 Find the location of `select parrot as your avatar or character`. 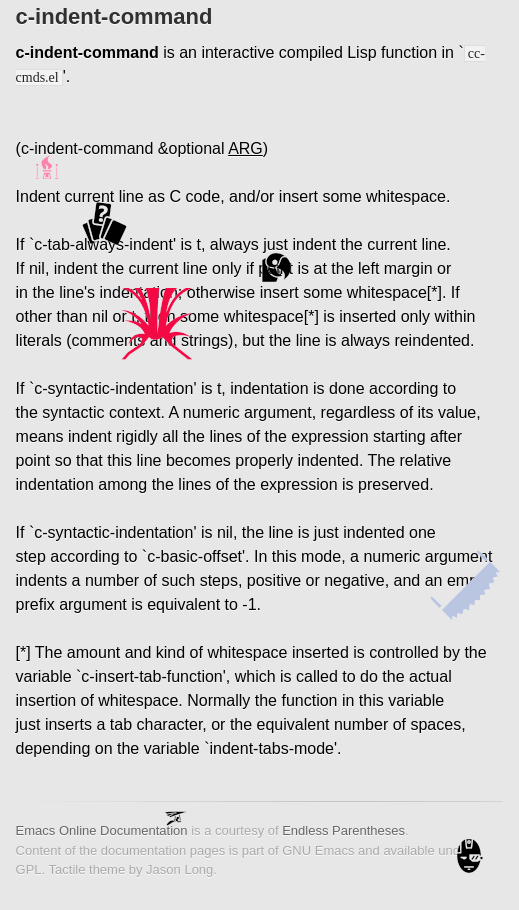

select parrot as your avatar or character is located at coordinates (276, 267).